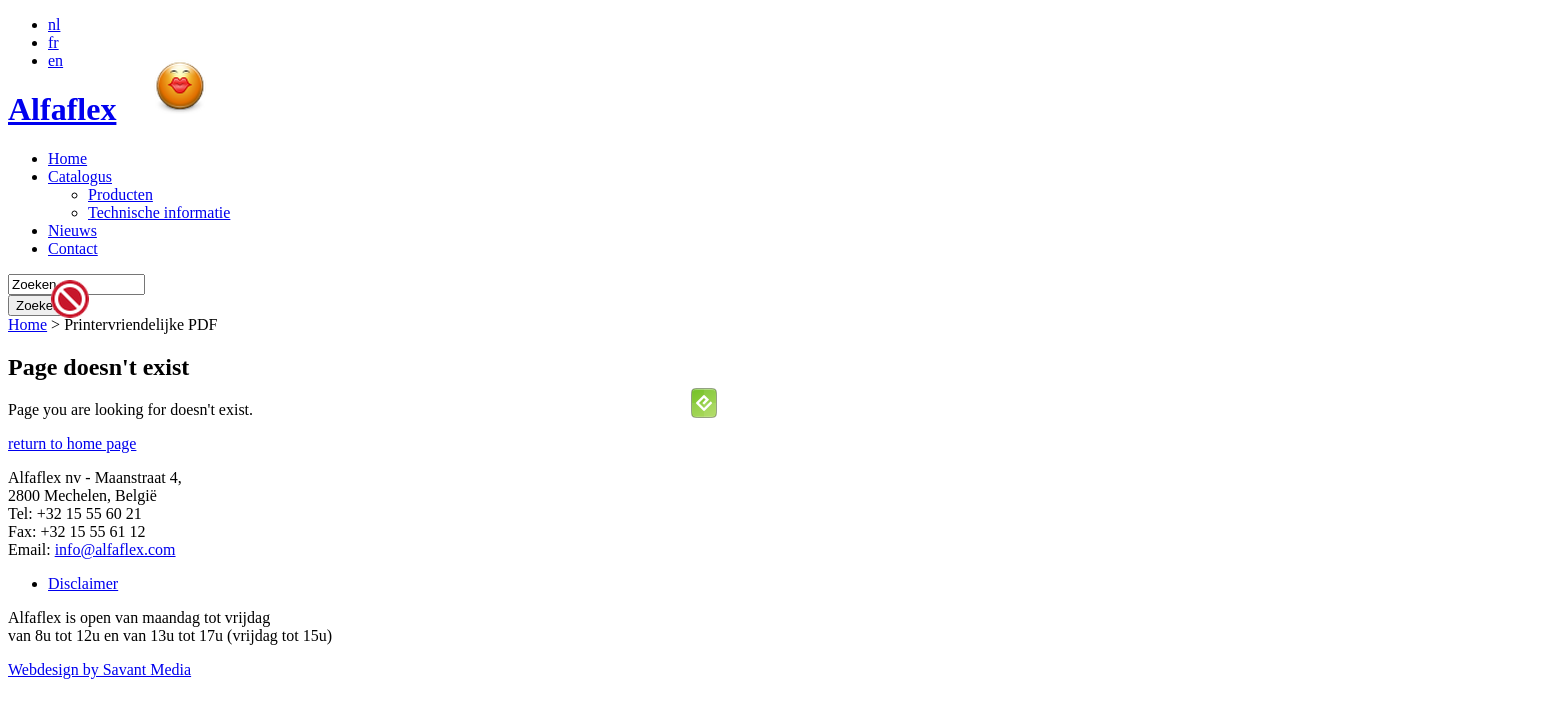  Describe the element at coordinates (180, 86) in the screenshot. I see `send a kiss emoji in chat` at that location.